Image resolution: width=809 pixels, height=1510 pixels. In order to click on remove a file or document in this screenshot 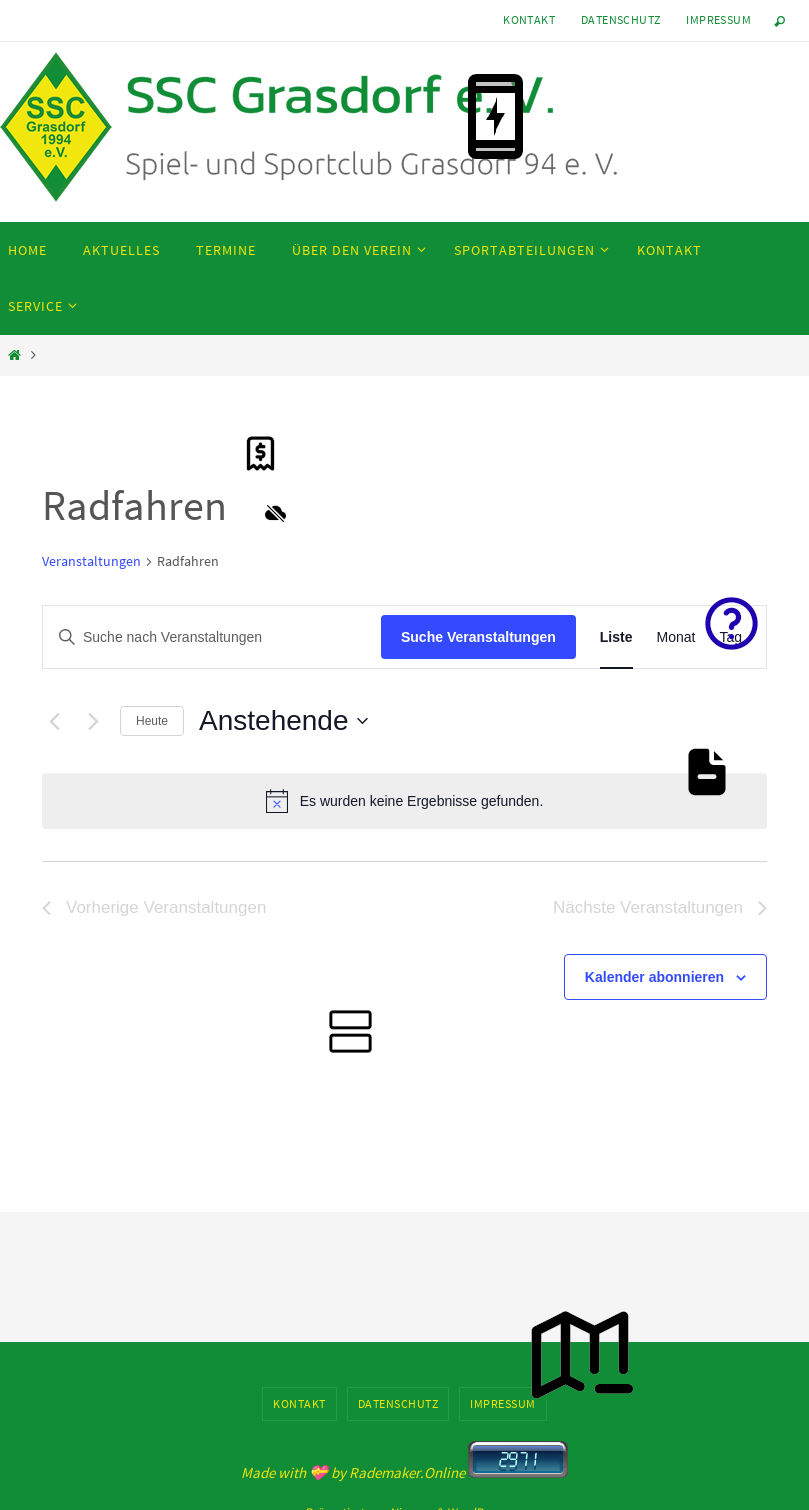, I will do `click(707, 772)`.